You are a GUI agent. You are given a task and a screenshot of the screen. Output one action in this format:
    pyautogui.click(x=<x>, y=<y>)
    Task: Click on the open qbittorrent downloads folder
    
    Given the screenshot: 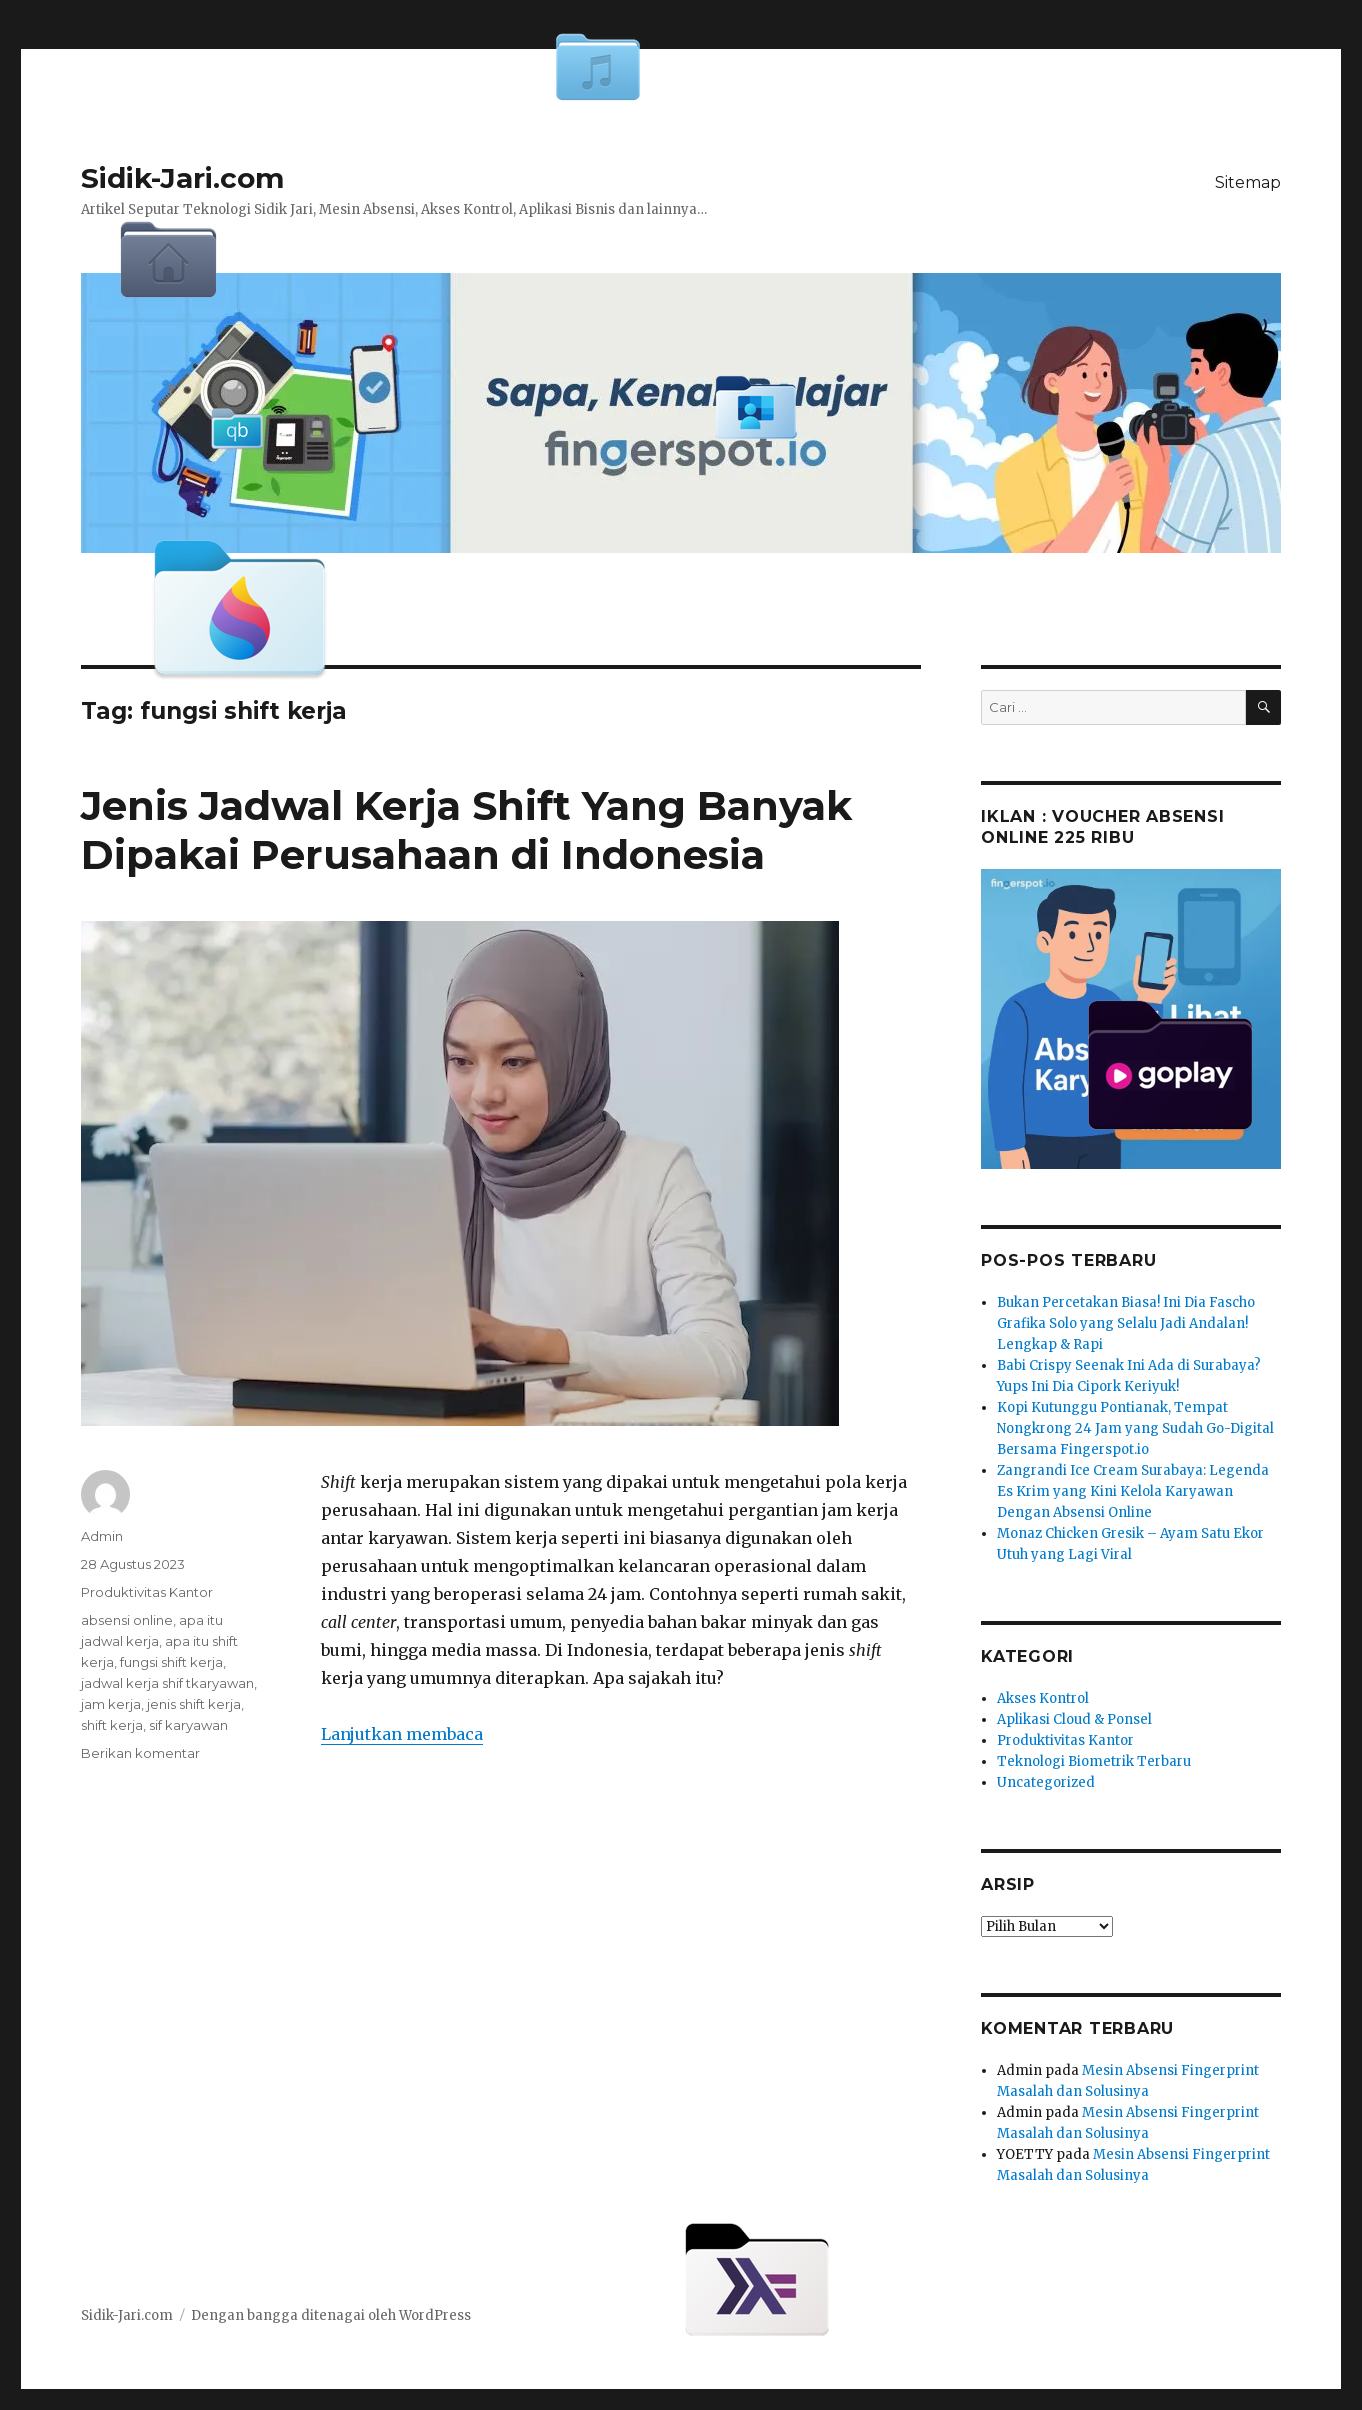 What is the action you would take?
    pyautogui.click(x=237, y=430)
    